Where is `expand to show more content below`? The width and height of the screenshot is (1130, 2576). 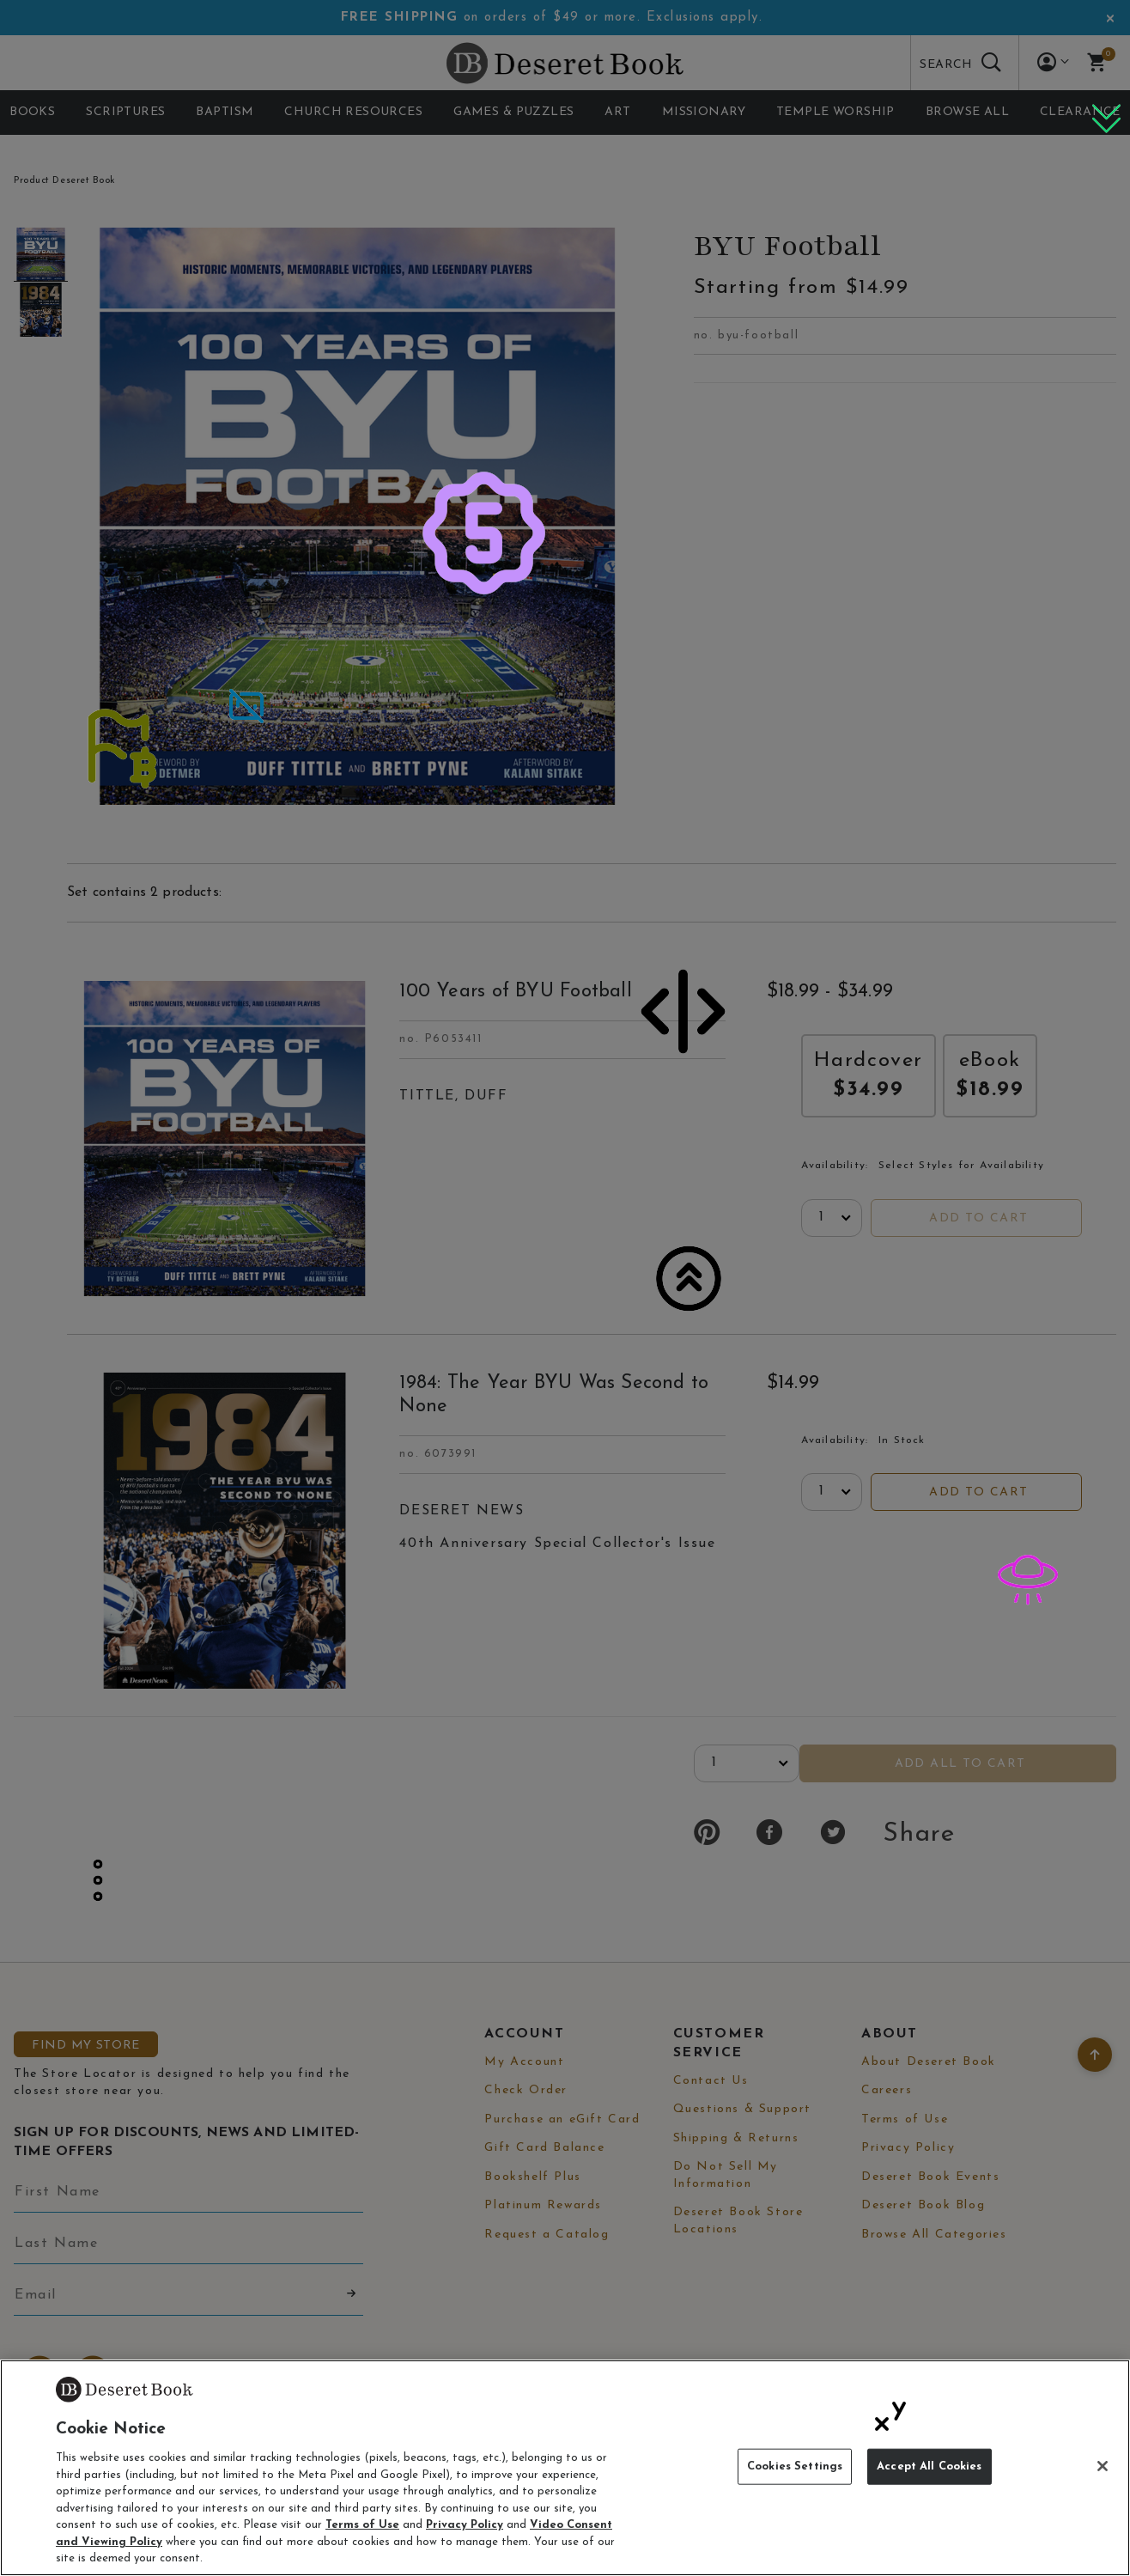 expand to show more content below is located at coordinates (1106, 117).